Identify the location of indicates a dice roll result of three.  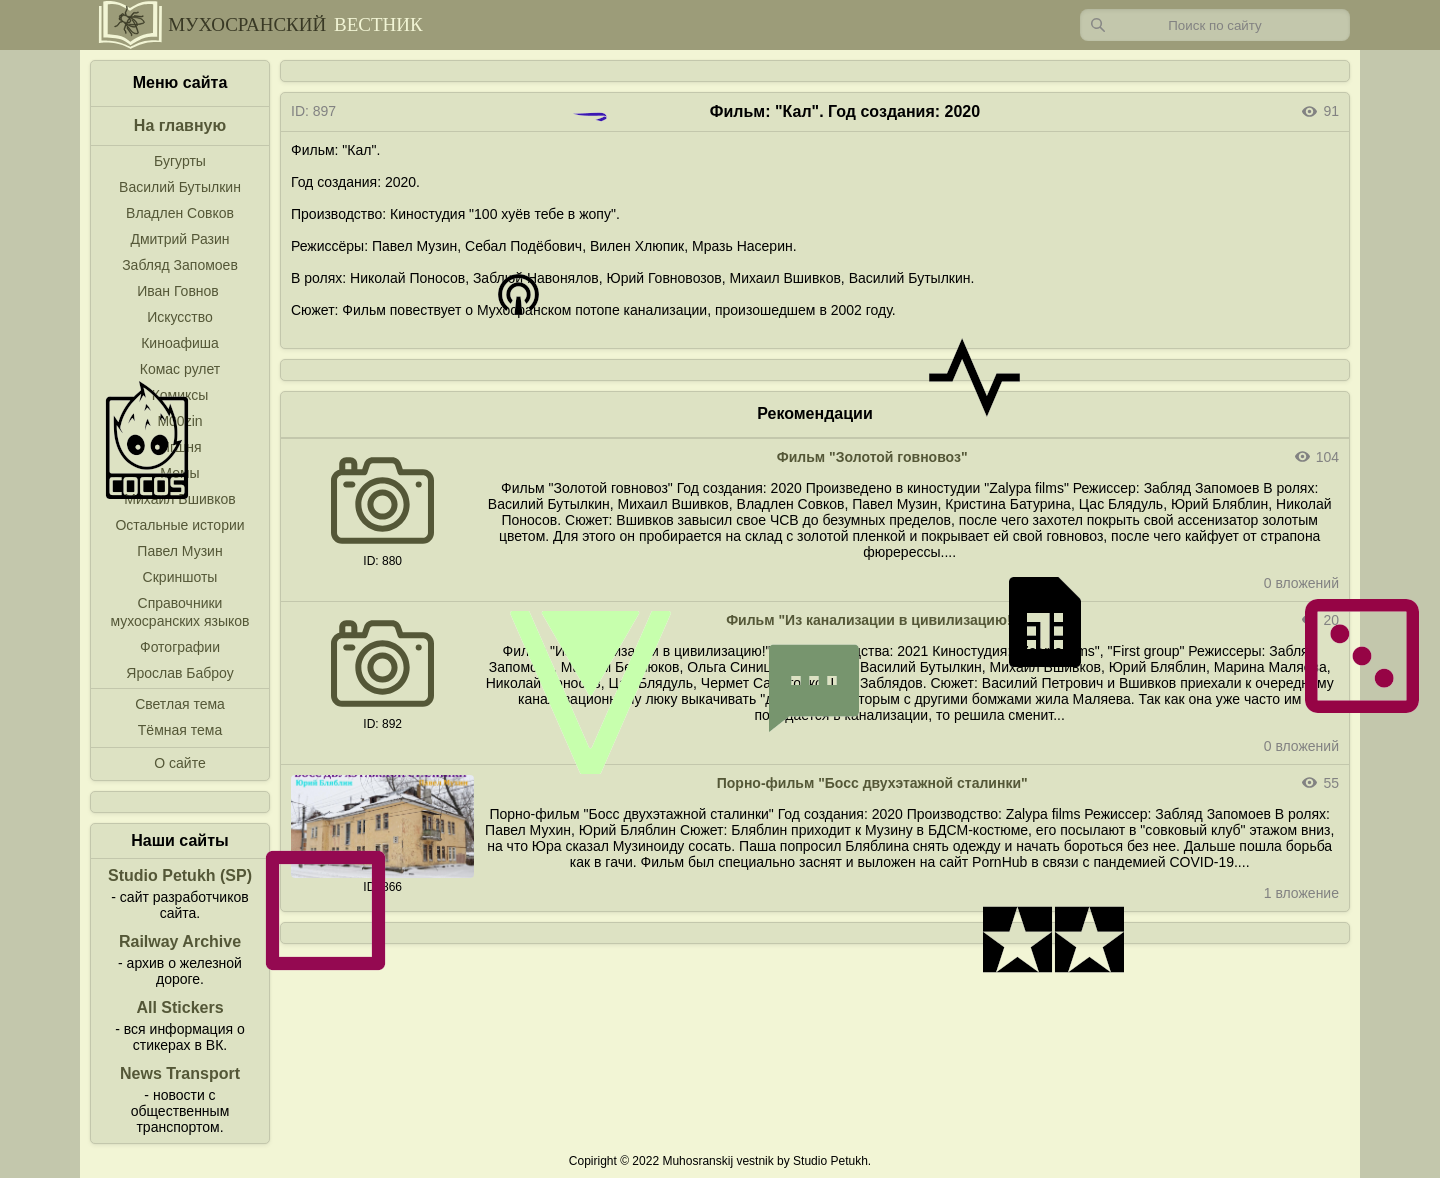
(1362, 656).